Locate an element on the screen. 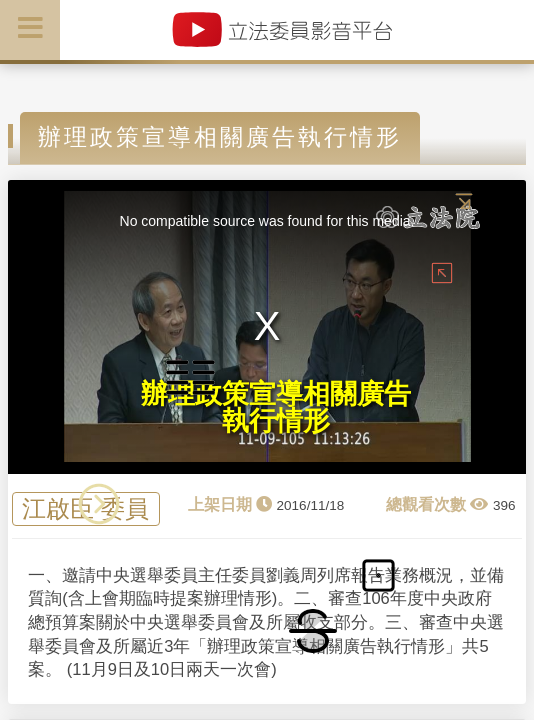 The width and height of the screenshot is (534, 720). navigate to previous or parent section is located at coordinates (442, 273).